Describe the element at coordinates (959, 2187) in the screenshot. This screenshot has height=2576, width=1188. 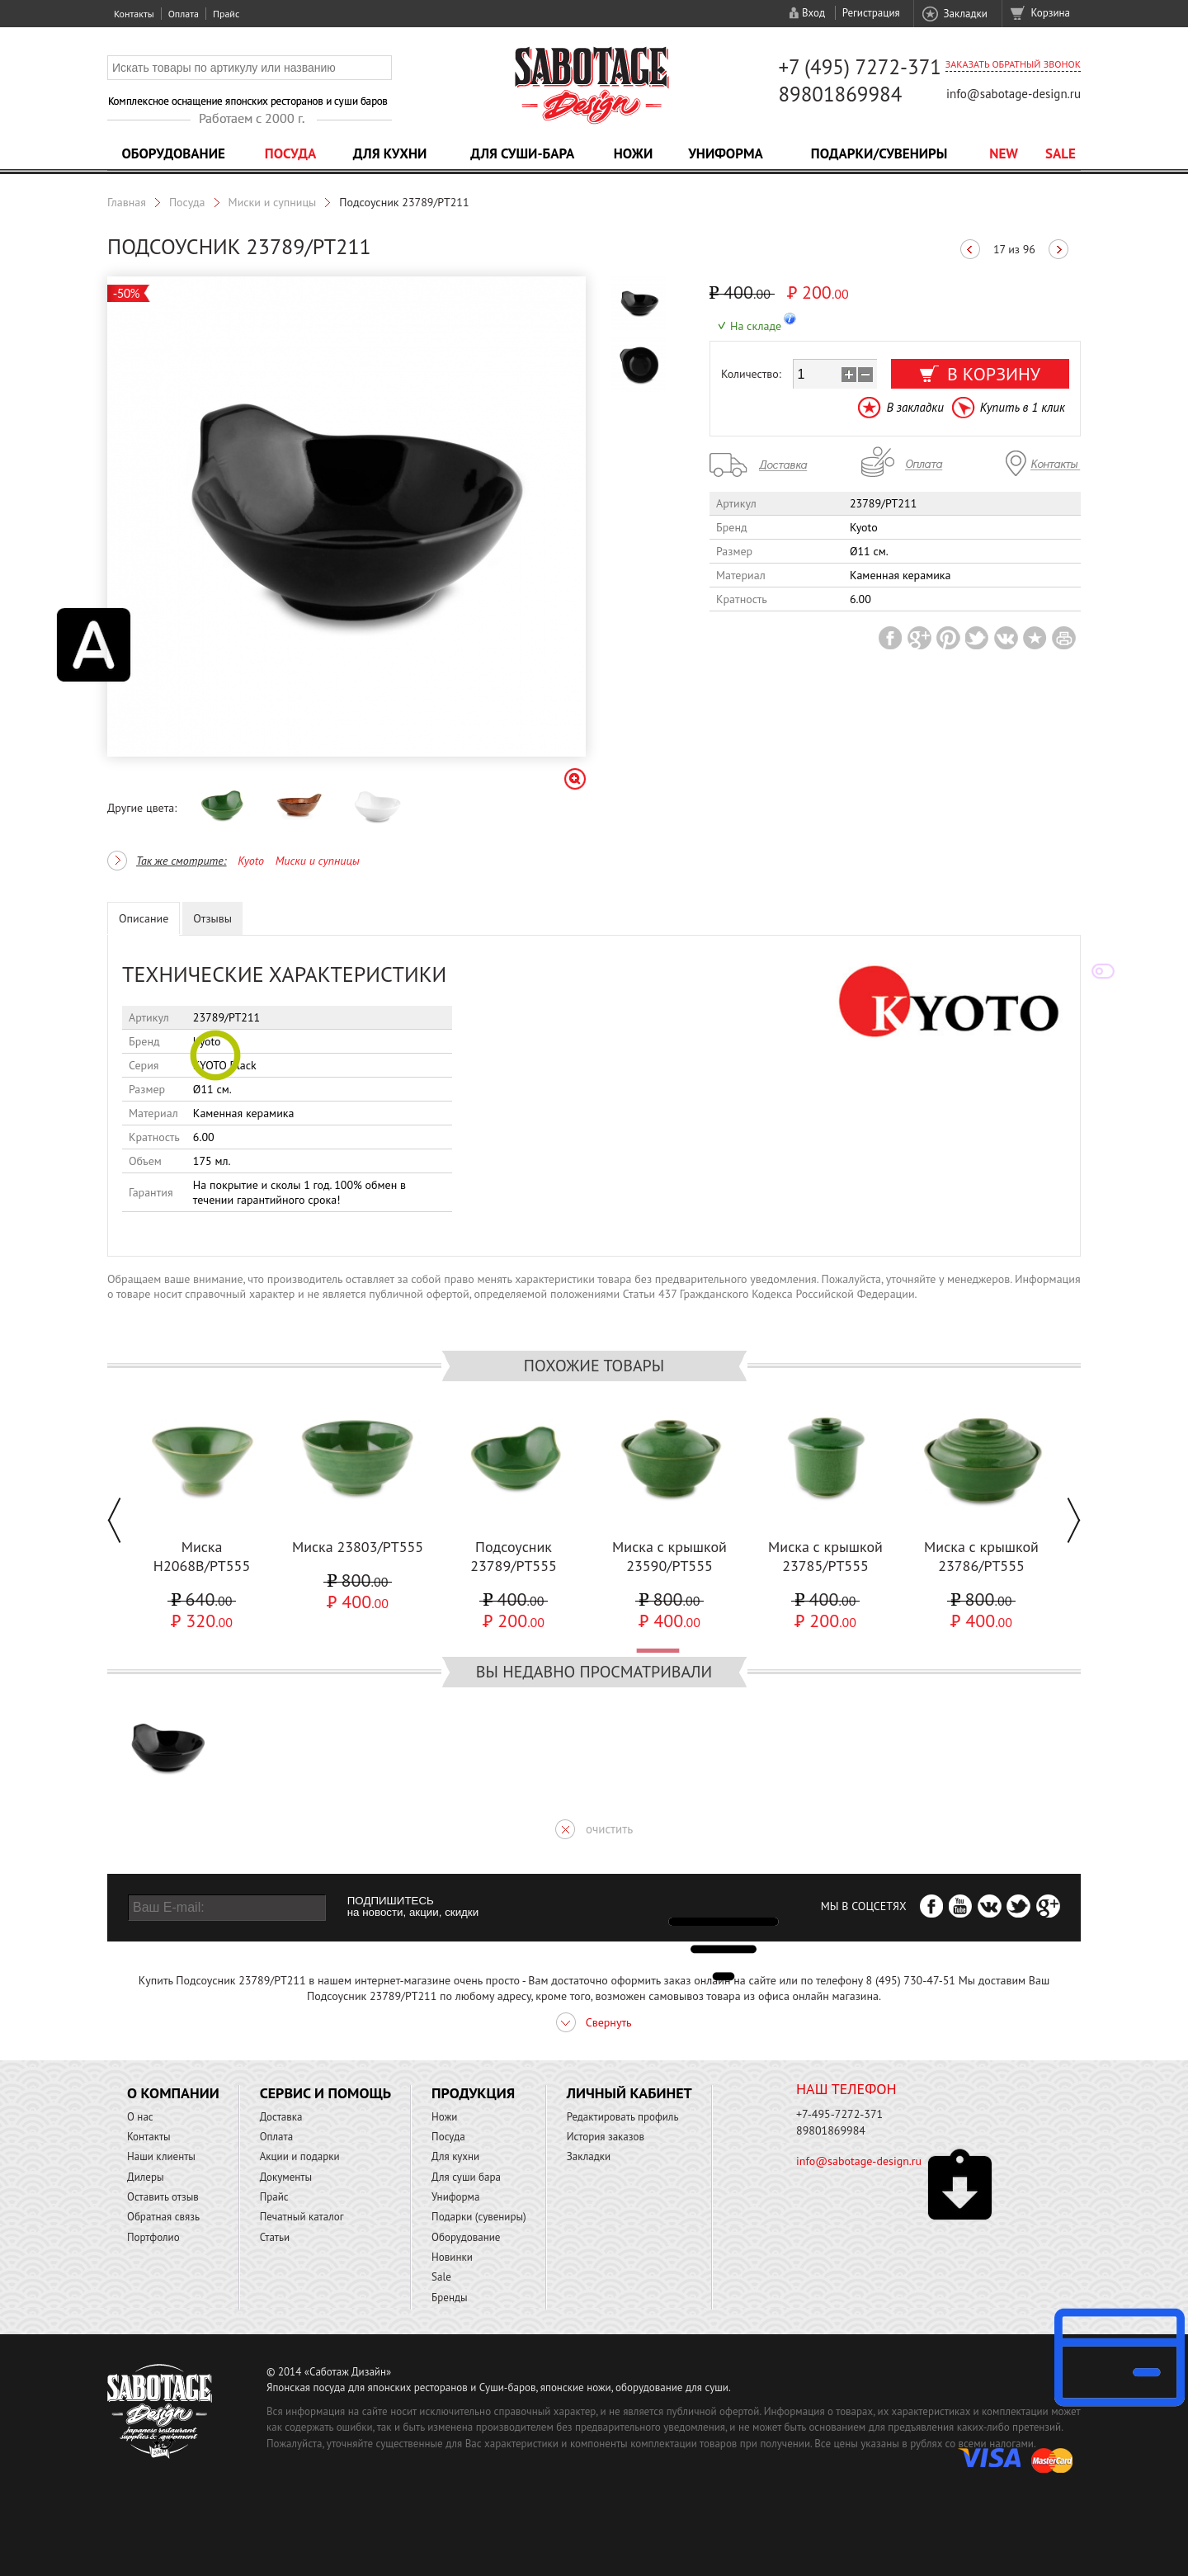
I see `download or receive an assignment` at that location.